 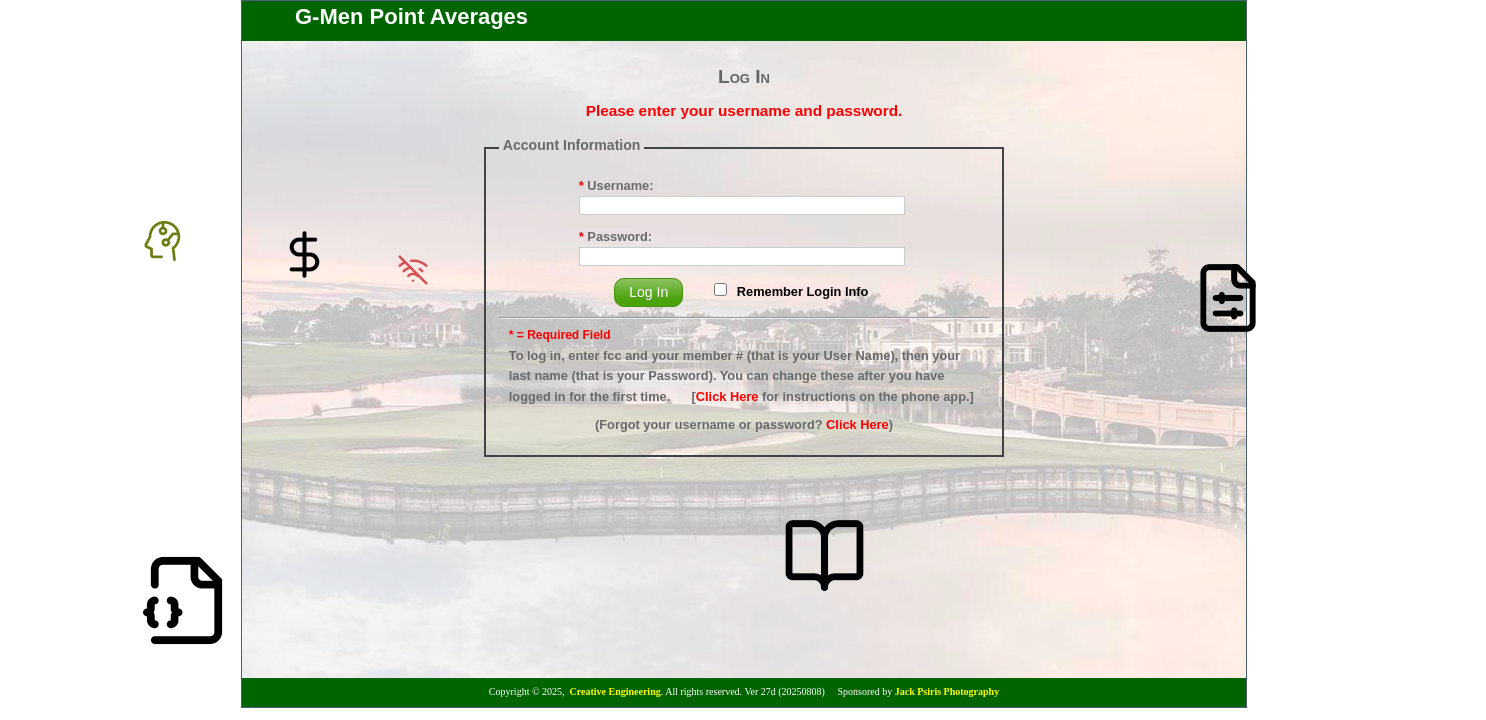 What do you see at coordinates (186, 600) in the screenshot?
I see `open JSON file` at bounding box center [186, 600].